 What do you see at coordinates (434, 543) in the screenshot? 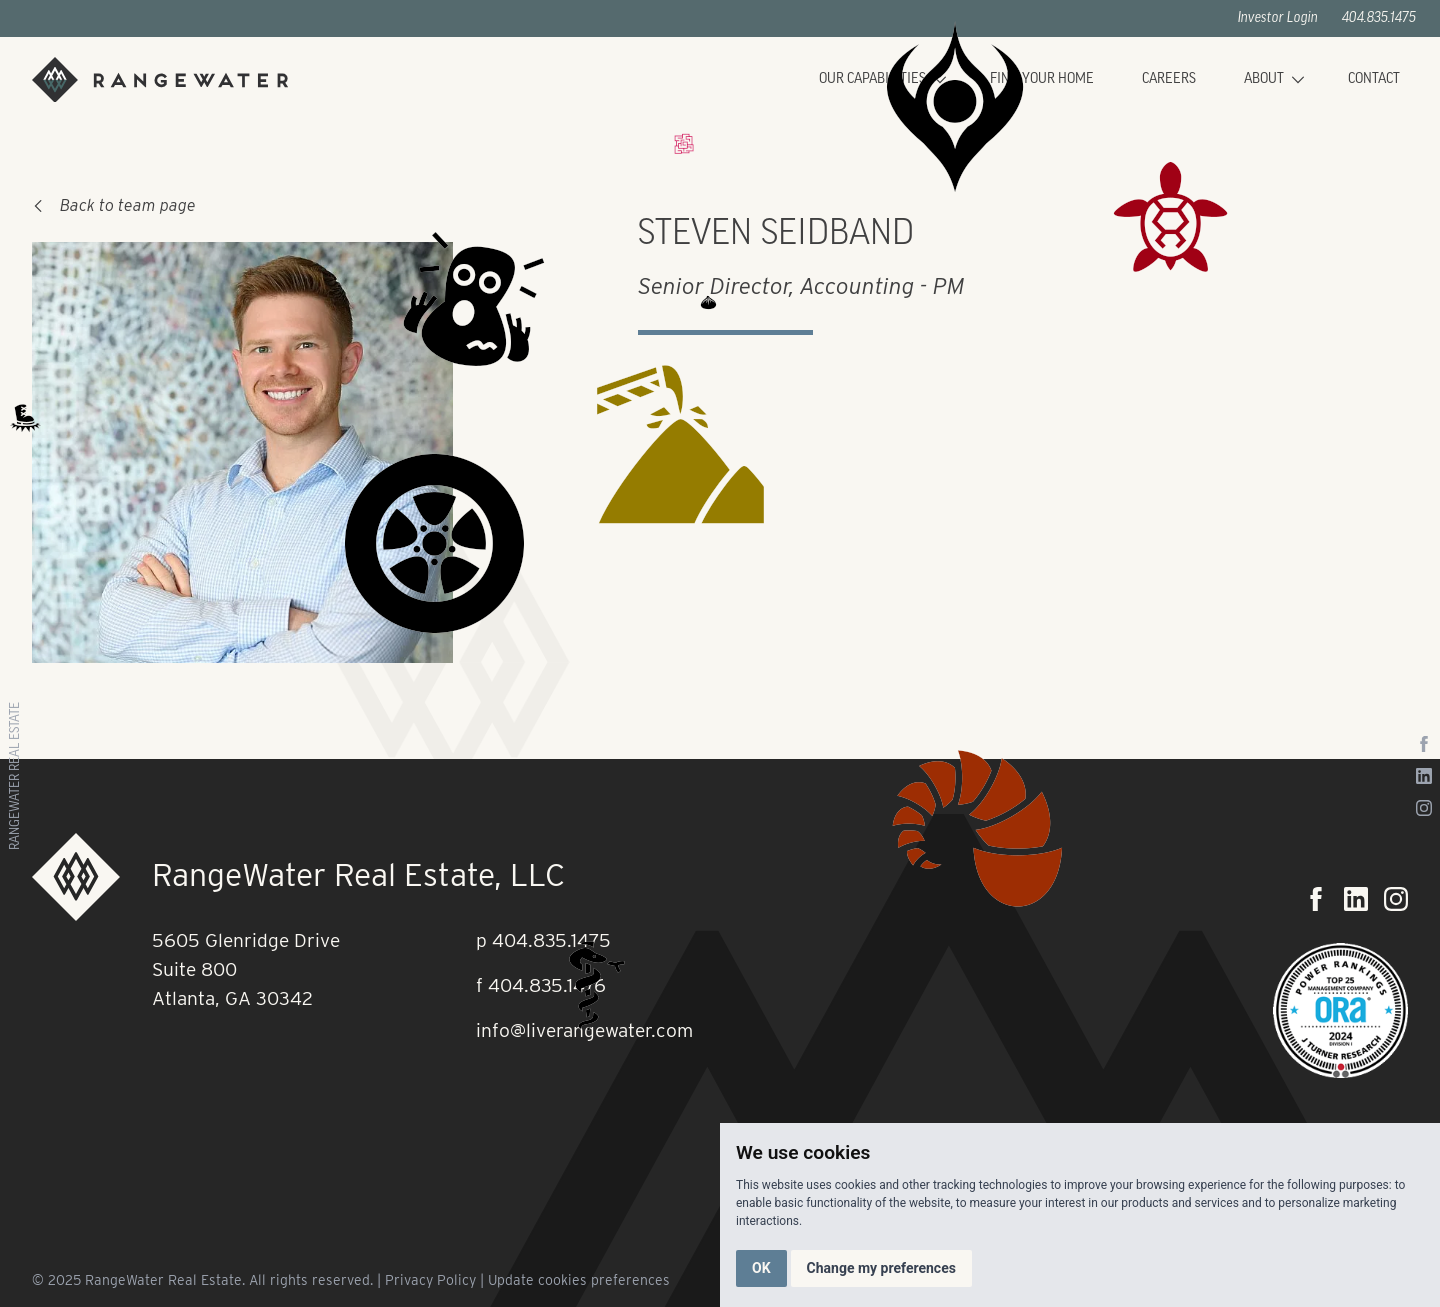
I see `access vehicle or tire settings` at bounding box center [434, 543].